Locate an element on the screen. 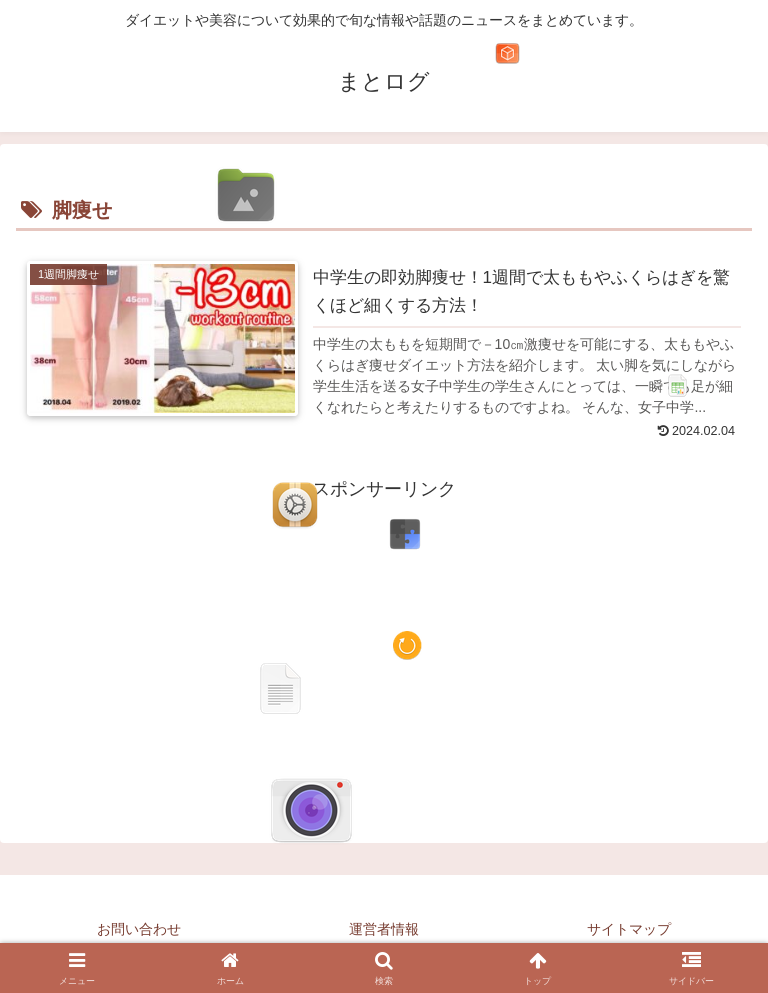 This screenshot has width=768, height=993. open a Blender 3D project file is located at coordinates (507, 52).